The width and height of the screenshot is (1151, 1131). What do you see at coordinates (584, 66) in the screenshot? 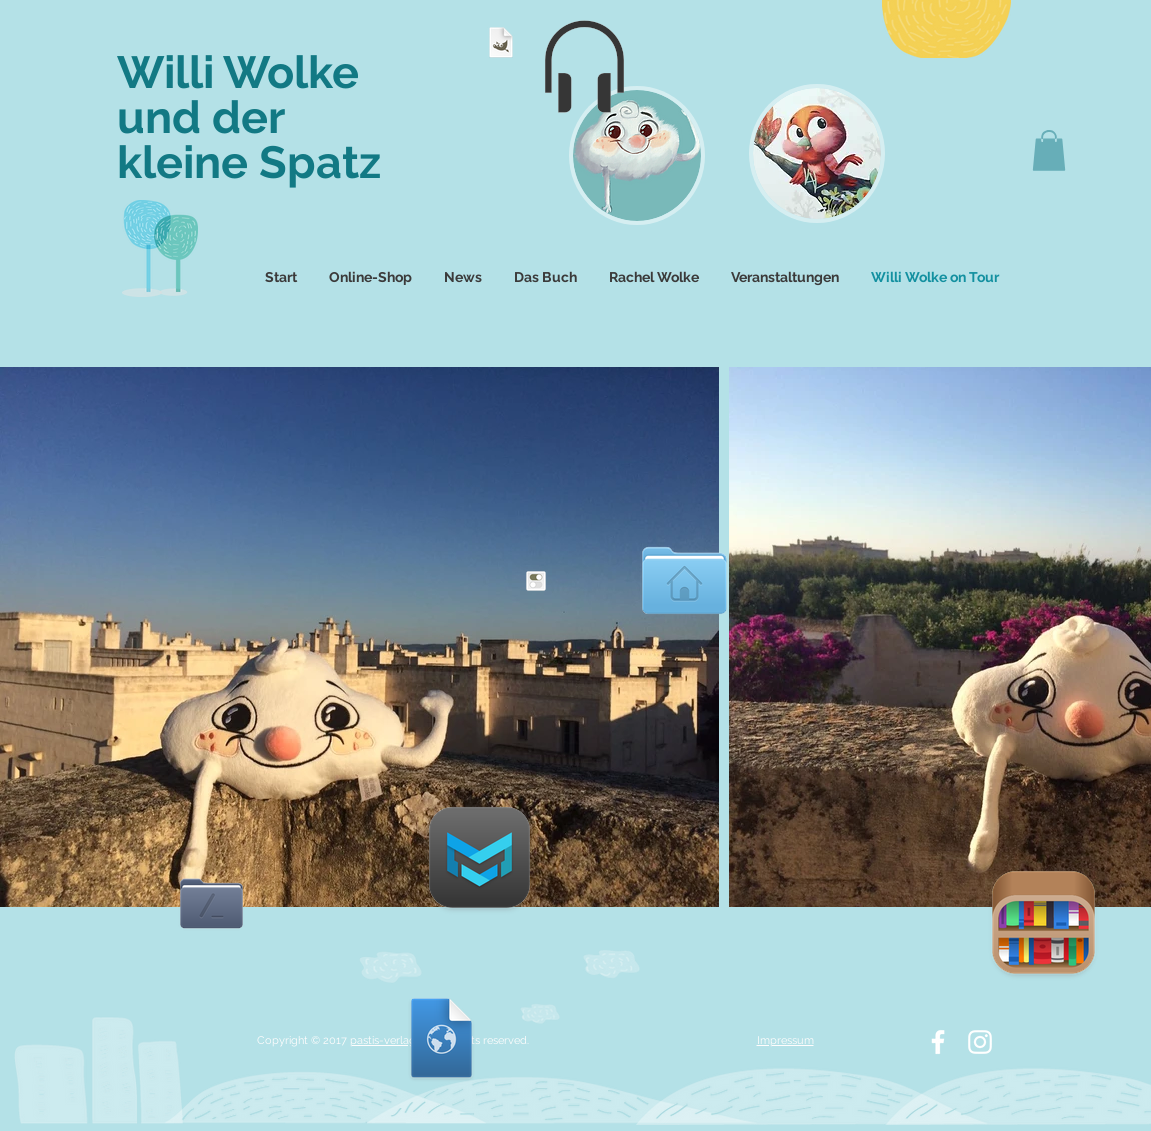
I see `audio output set to headphones` at bounding box center [584, 66].